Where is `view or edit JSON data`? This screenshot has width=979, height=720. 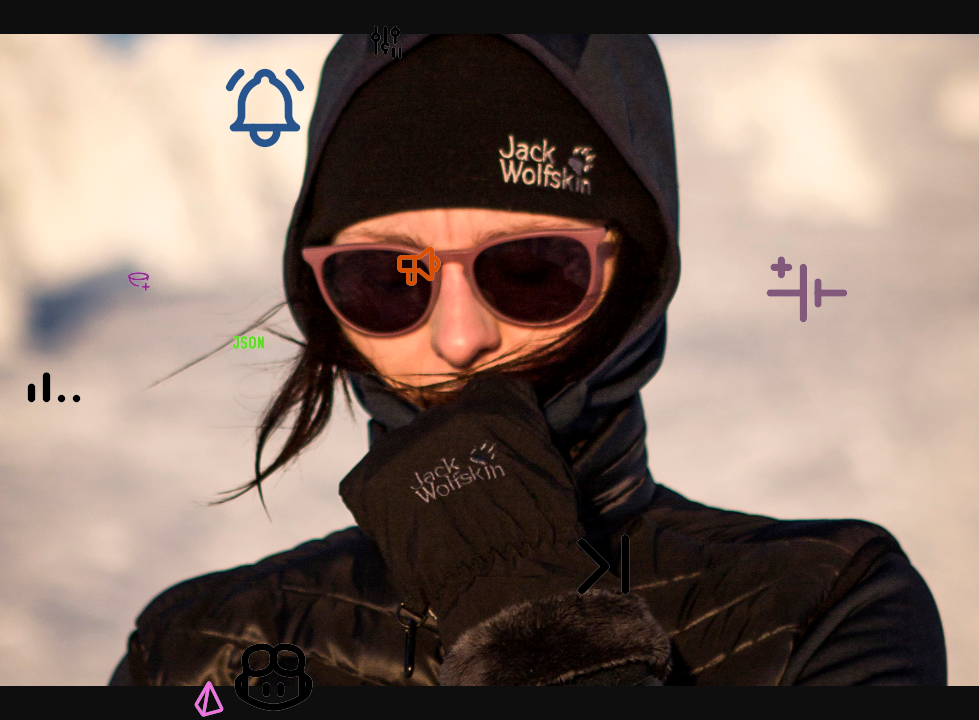 view or edit JSON data is located at coordinates (248, 342).